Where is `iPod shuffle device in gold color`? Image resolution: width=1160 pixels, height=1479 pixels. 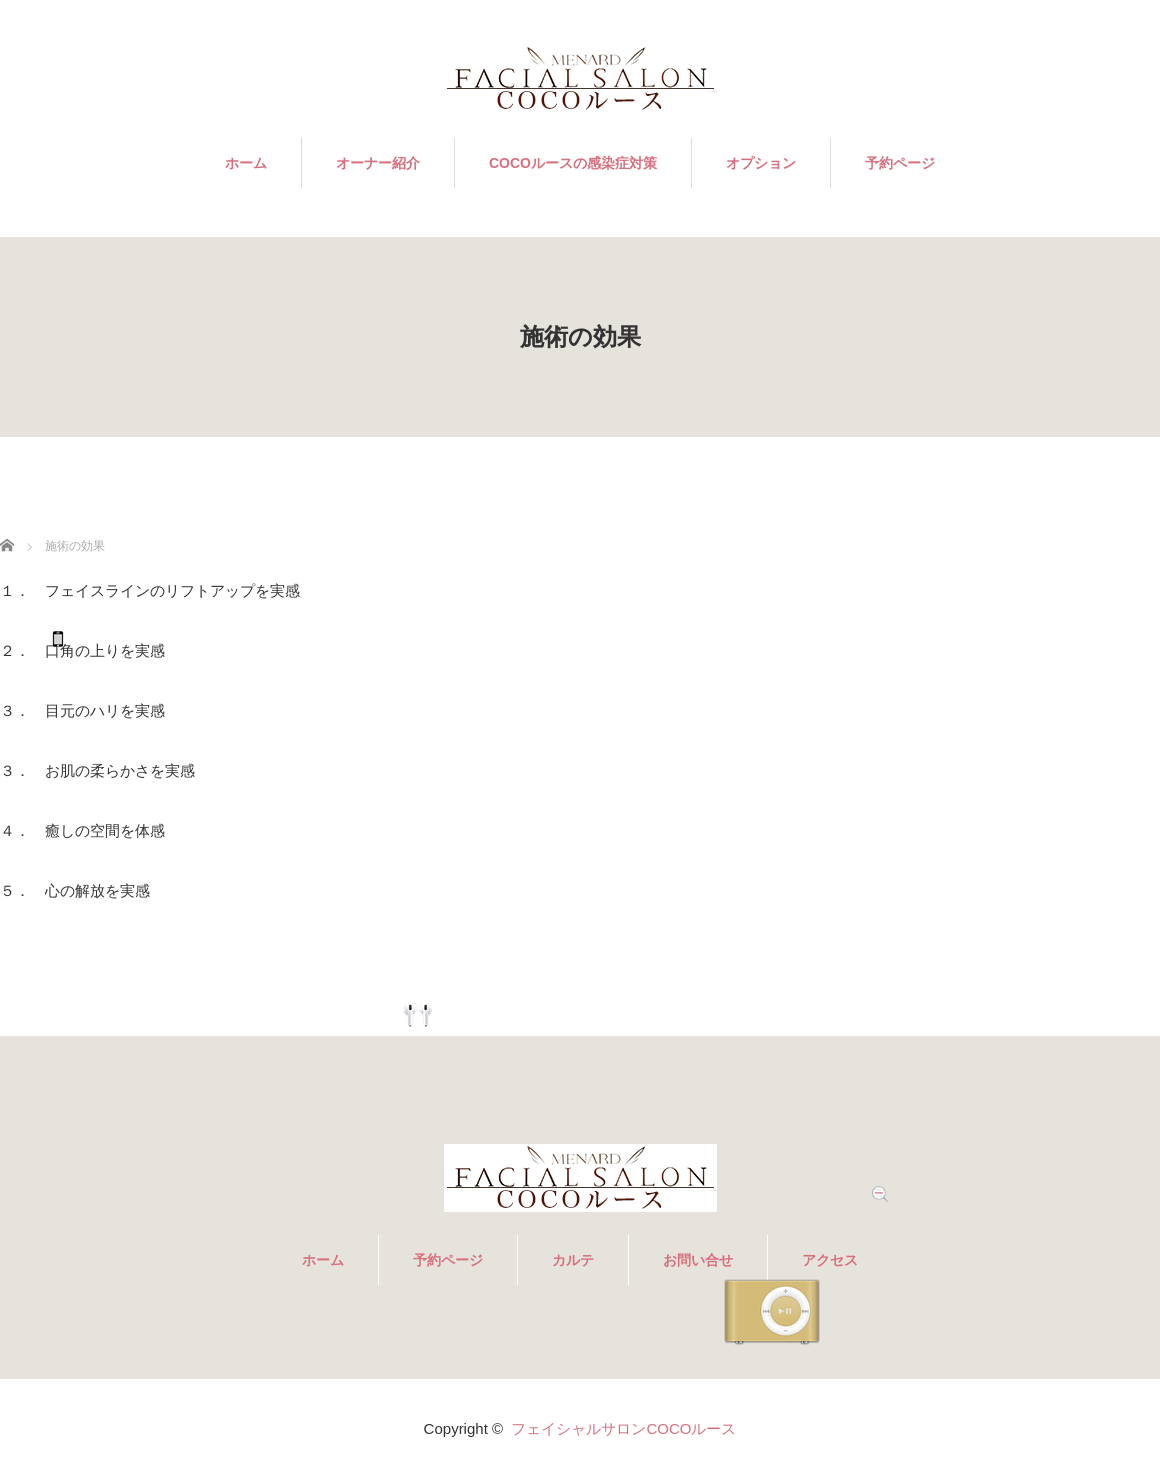 iPod shuffle device in gold color is located at coordinates (772, 1294).